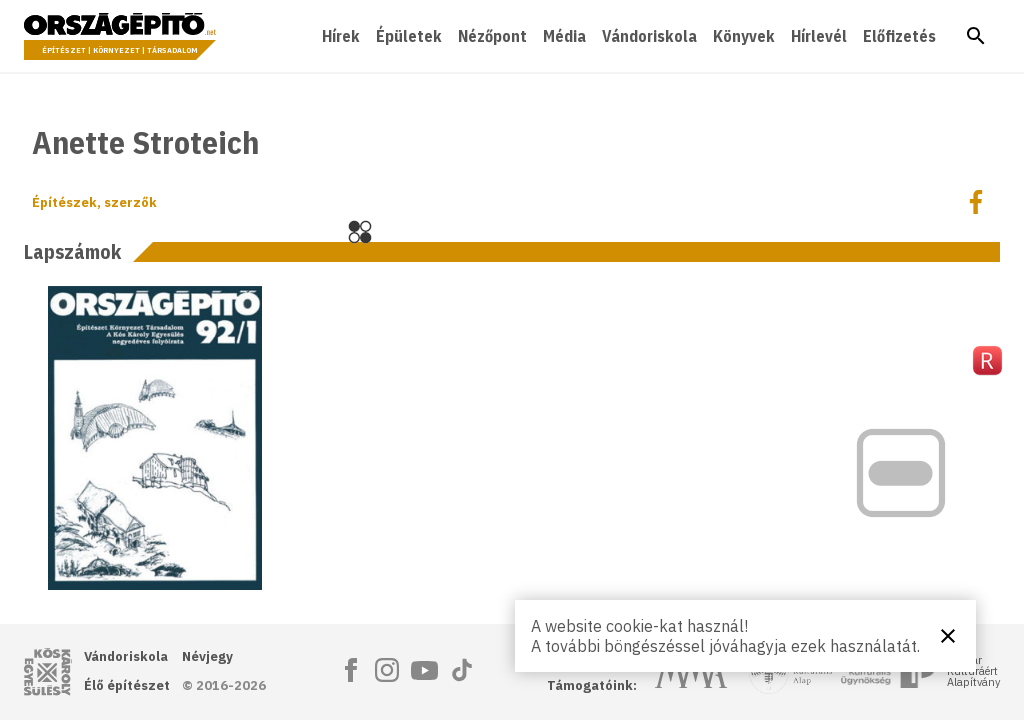  Describe the element at coordinates (987, 360) in the screenshot. I see `open retext markdown editor` at that location.